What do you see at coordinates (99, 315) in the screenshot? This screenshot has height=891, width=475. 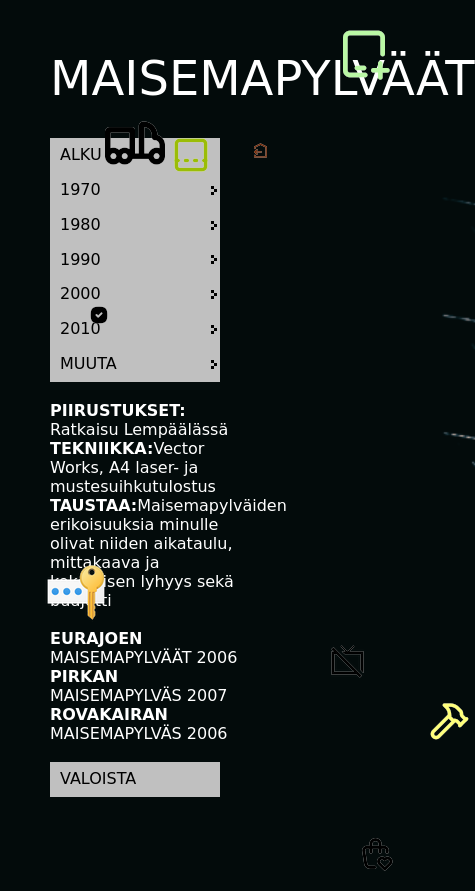 I see `mark task as complete` at bounding box center [99, 315].